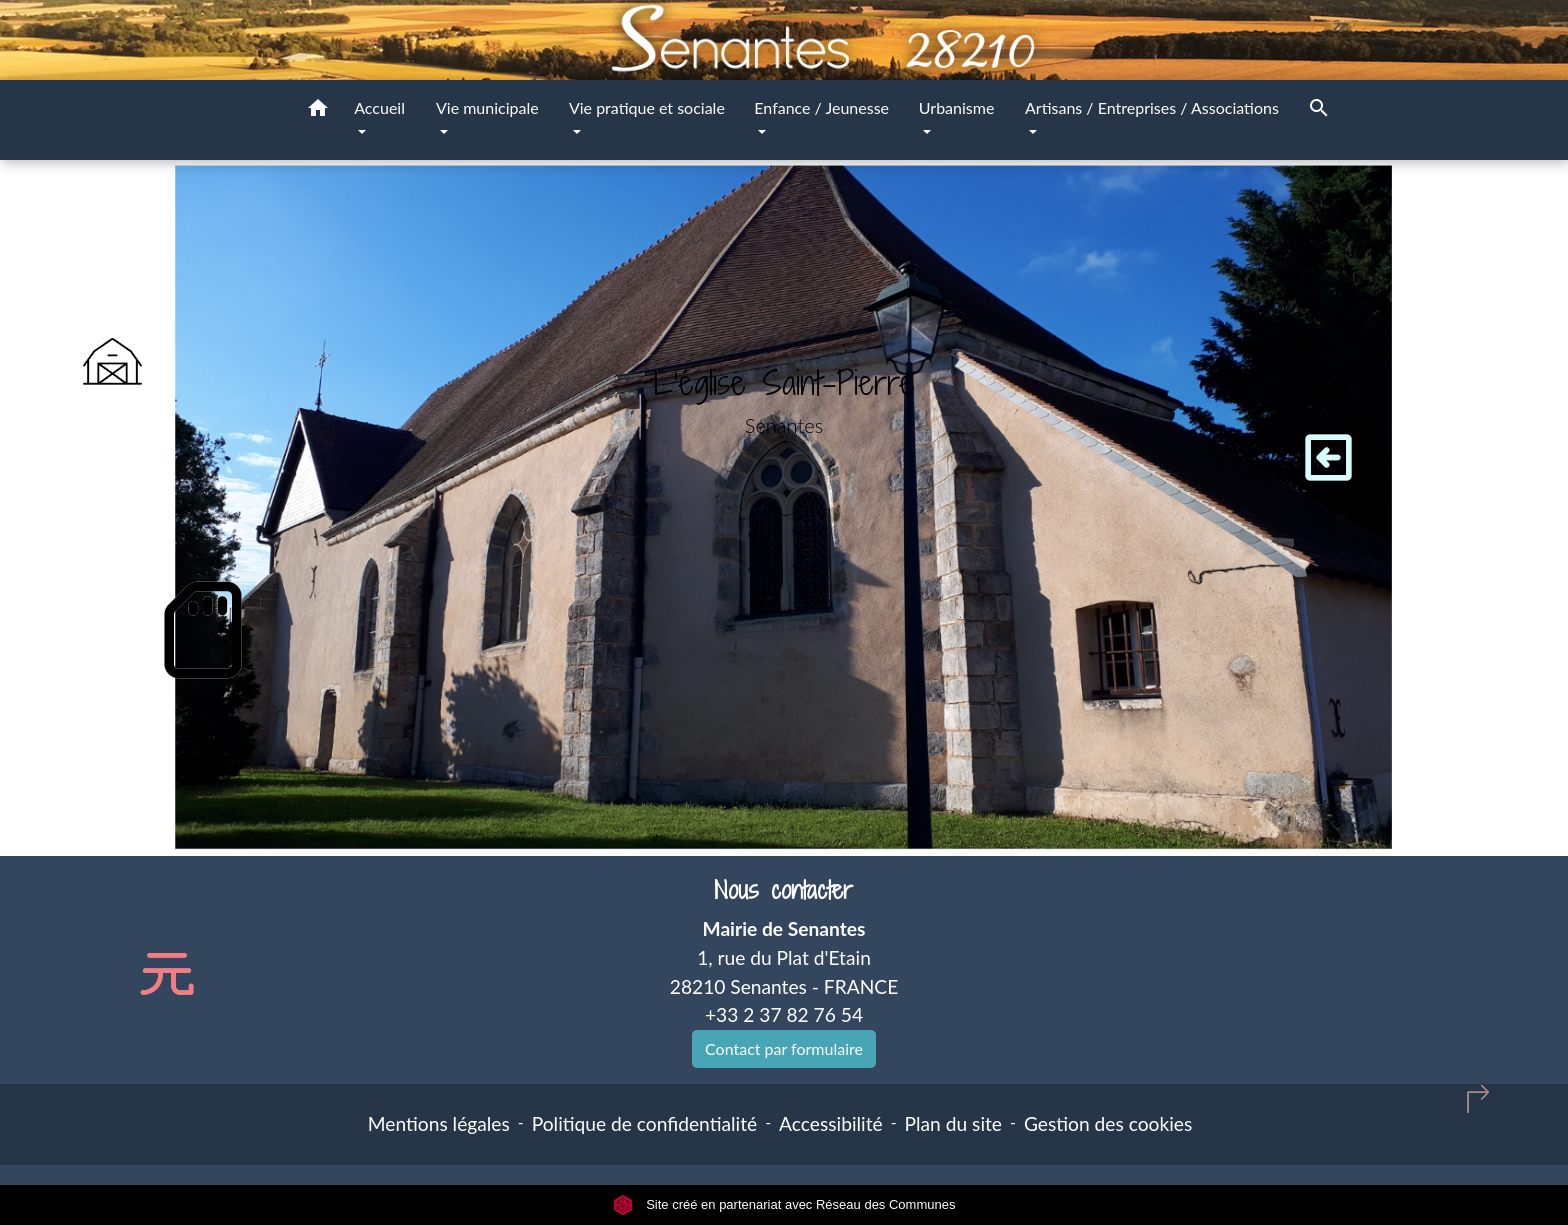 The image size is (1568, 1225). I want to click on go back to the previous screen, so click(1328, 457).